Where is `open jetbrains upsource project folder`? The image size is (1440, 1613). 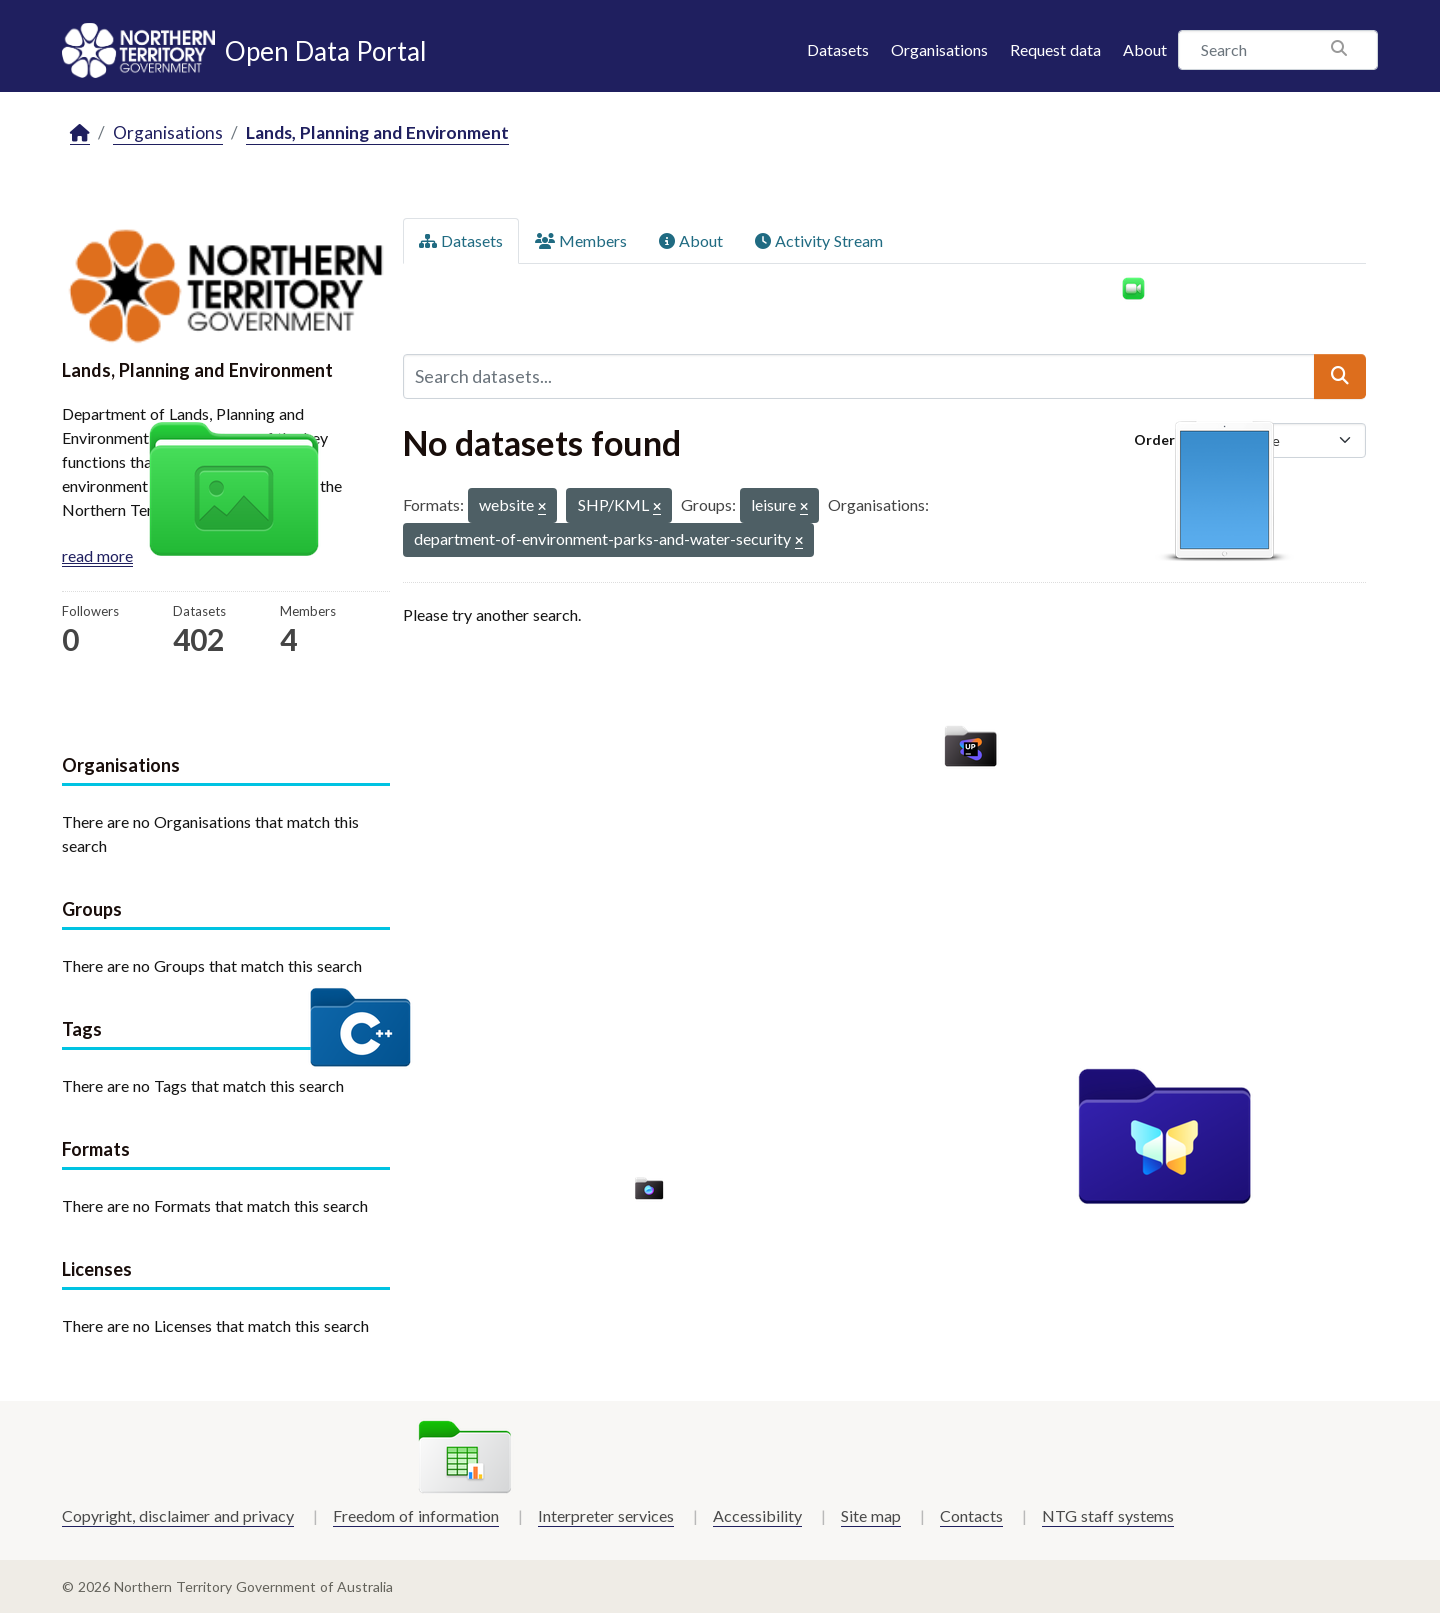 open jetbrains upsource project folder is located at coordinates (970, 747).